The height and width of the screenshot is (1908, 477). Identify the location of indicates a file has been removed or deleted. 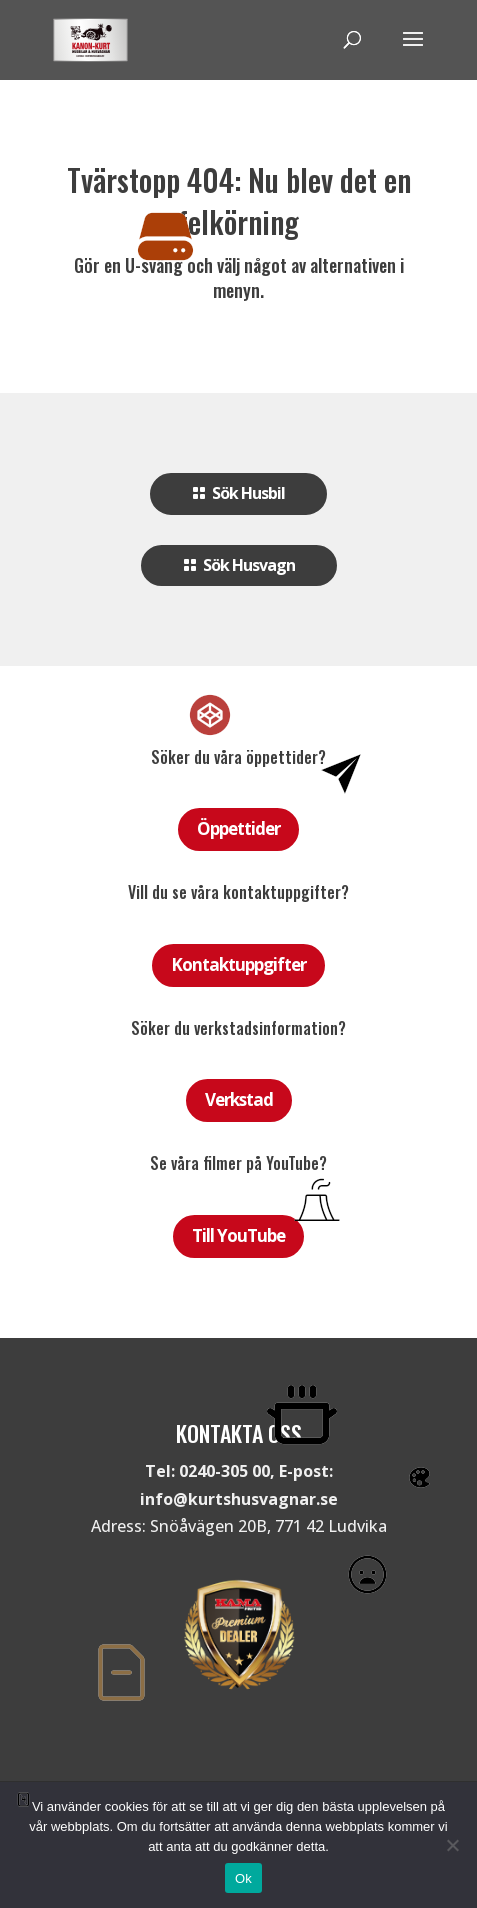
(121, 1672).